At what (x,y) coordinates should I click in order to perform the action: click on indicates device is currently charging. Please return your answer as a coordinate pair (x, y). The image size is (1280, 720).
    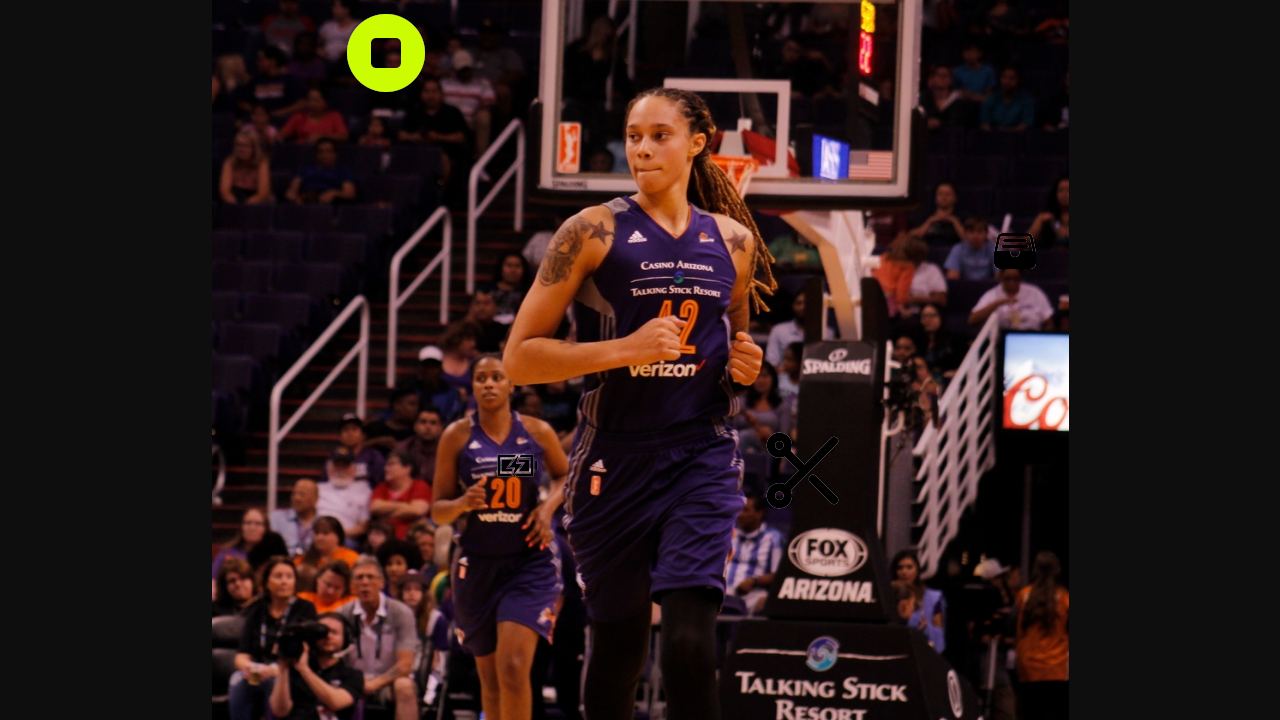
    Looking at the image, I should click on (517, 465).